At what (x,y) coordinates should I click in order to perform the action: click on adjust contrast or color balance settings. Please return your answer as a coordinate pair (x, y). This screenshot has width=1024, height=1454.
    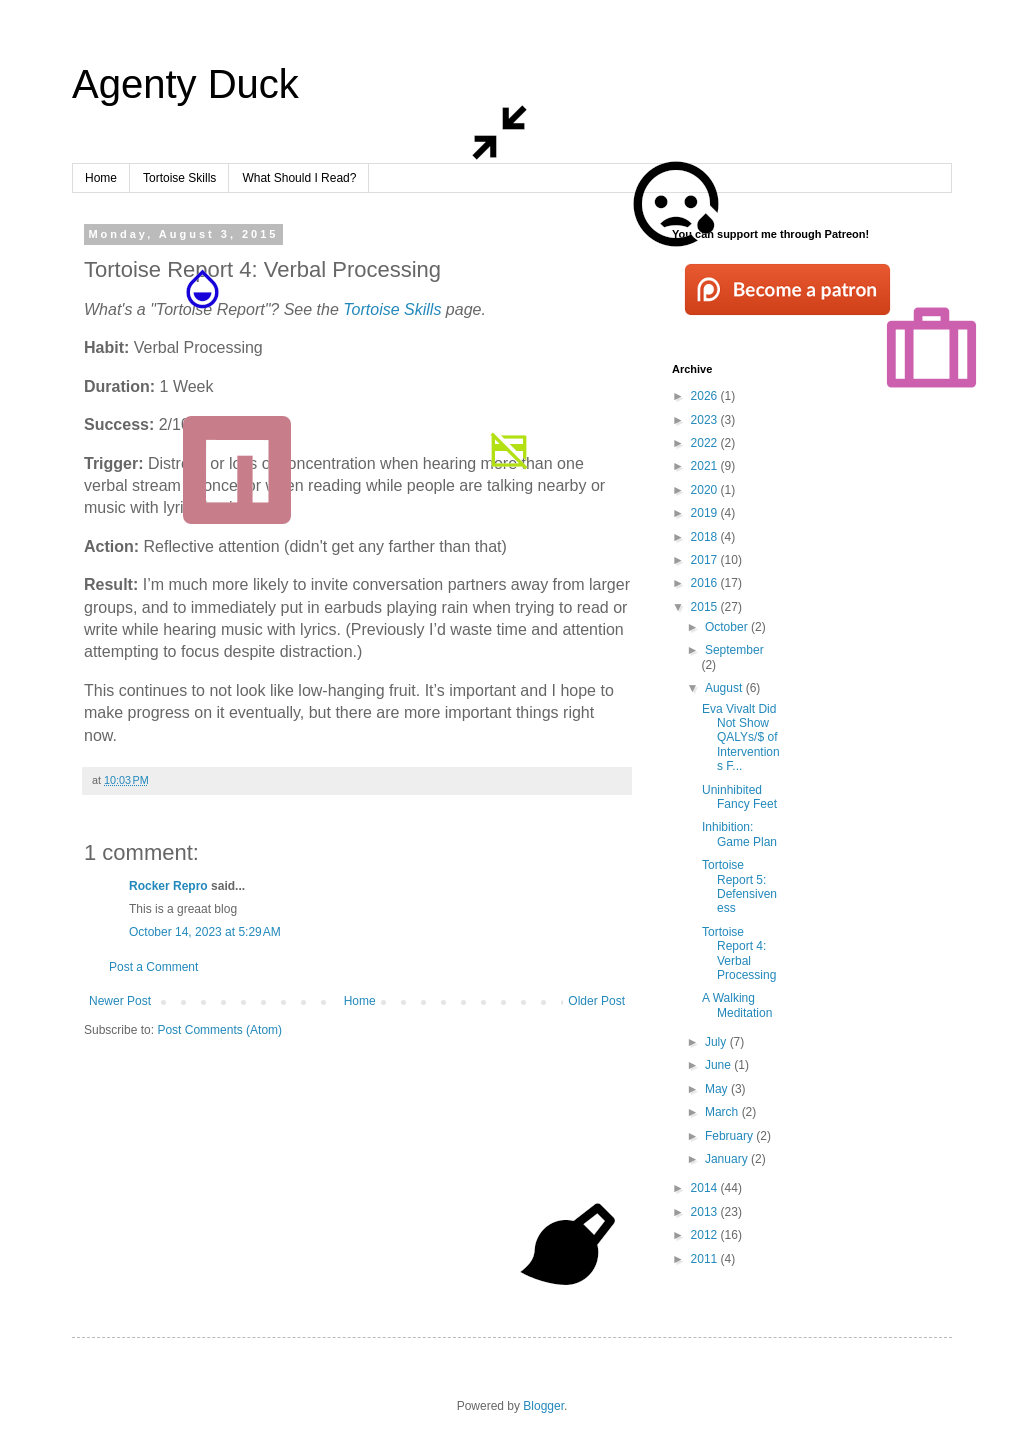
    Looking at the image, I should click on (202, 290).